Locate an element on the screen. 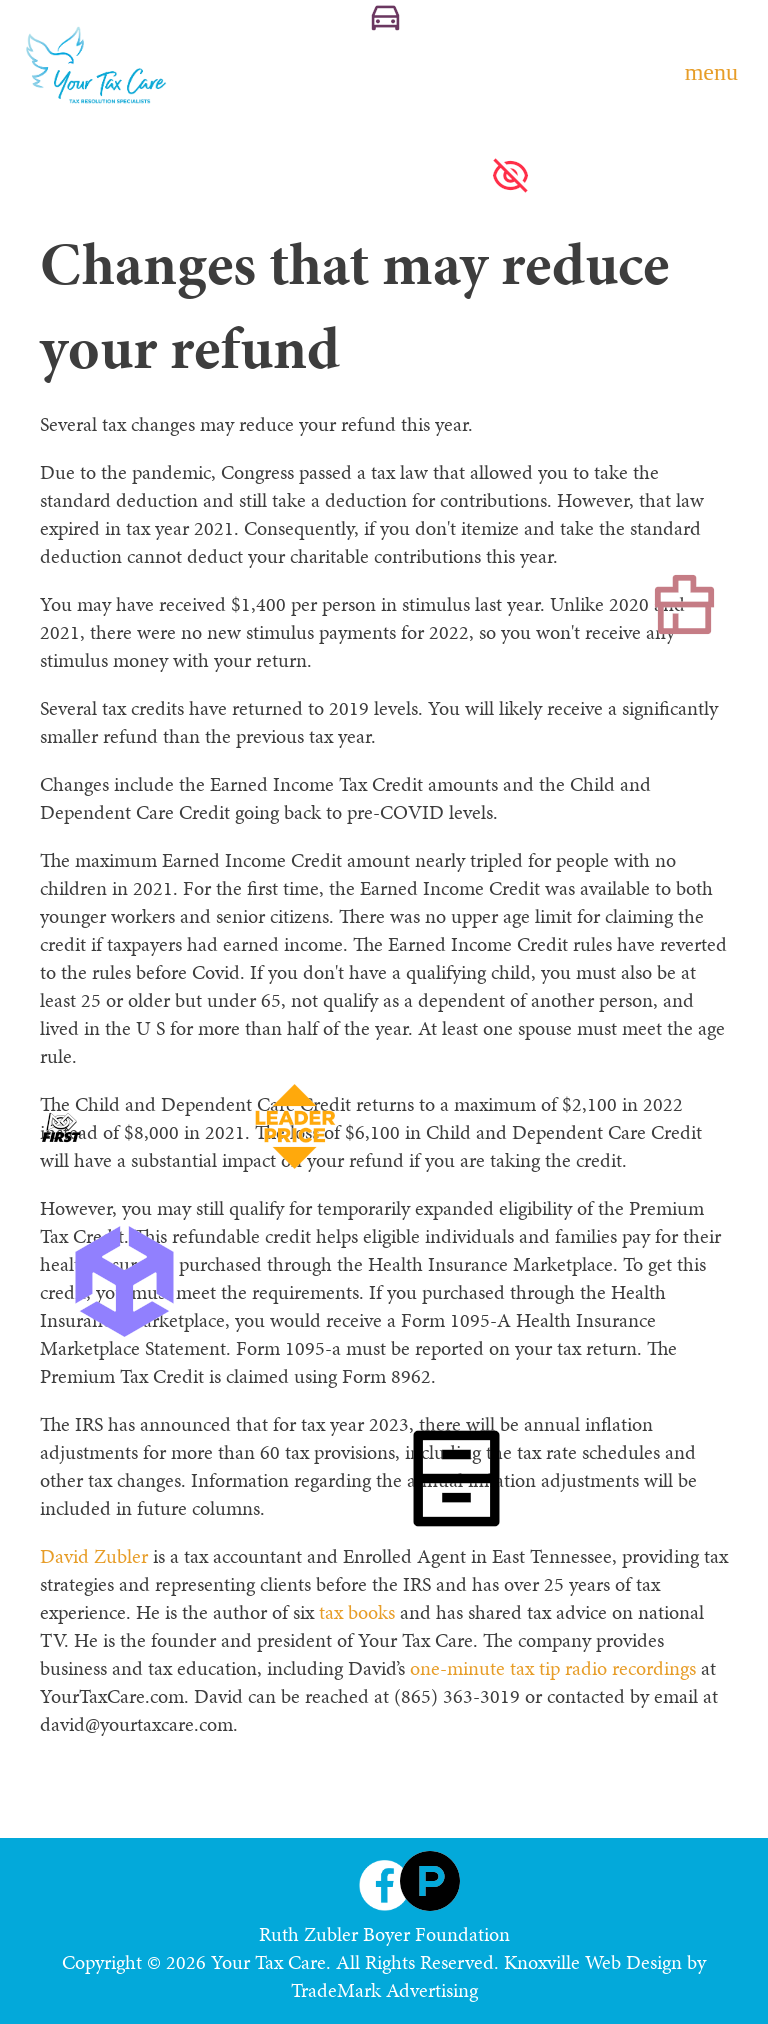 The image size is (768, 2024). unity game engine logo is located at coordinates (124, 1281).